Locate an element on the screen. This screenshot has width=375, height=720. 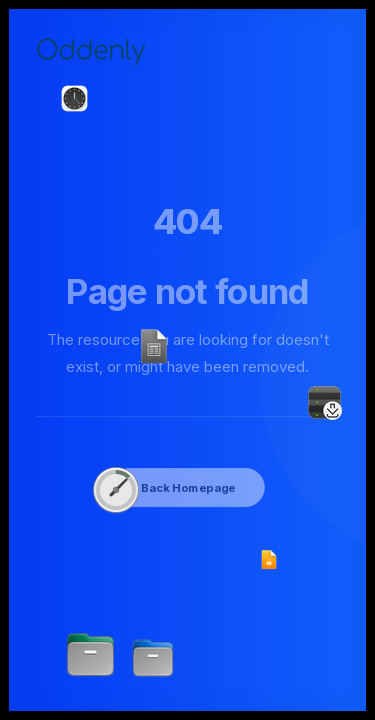
open the file manager application is located at coordinates (90, 654).